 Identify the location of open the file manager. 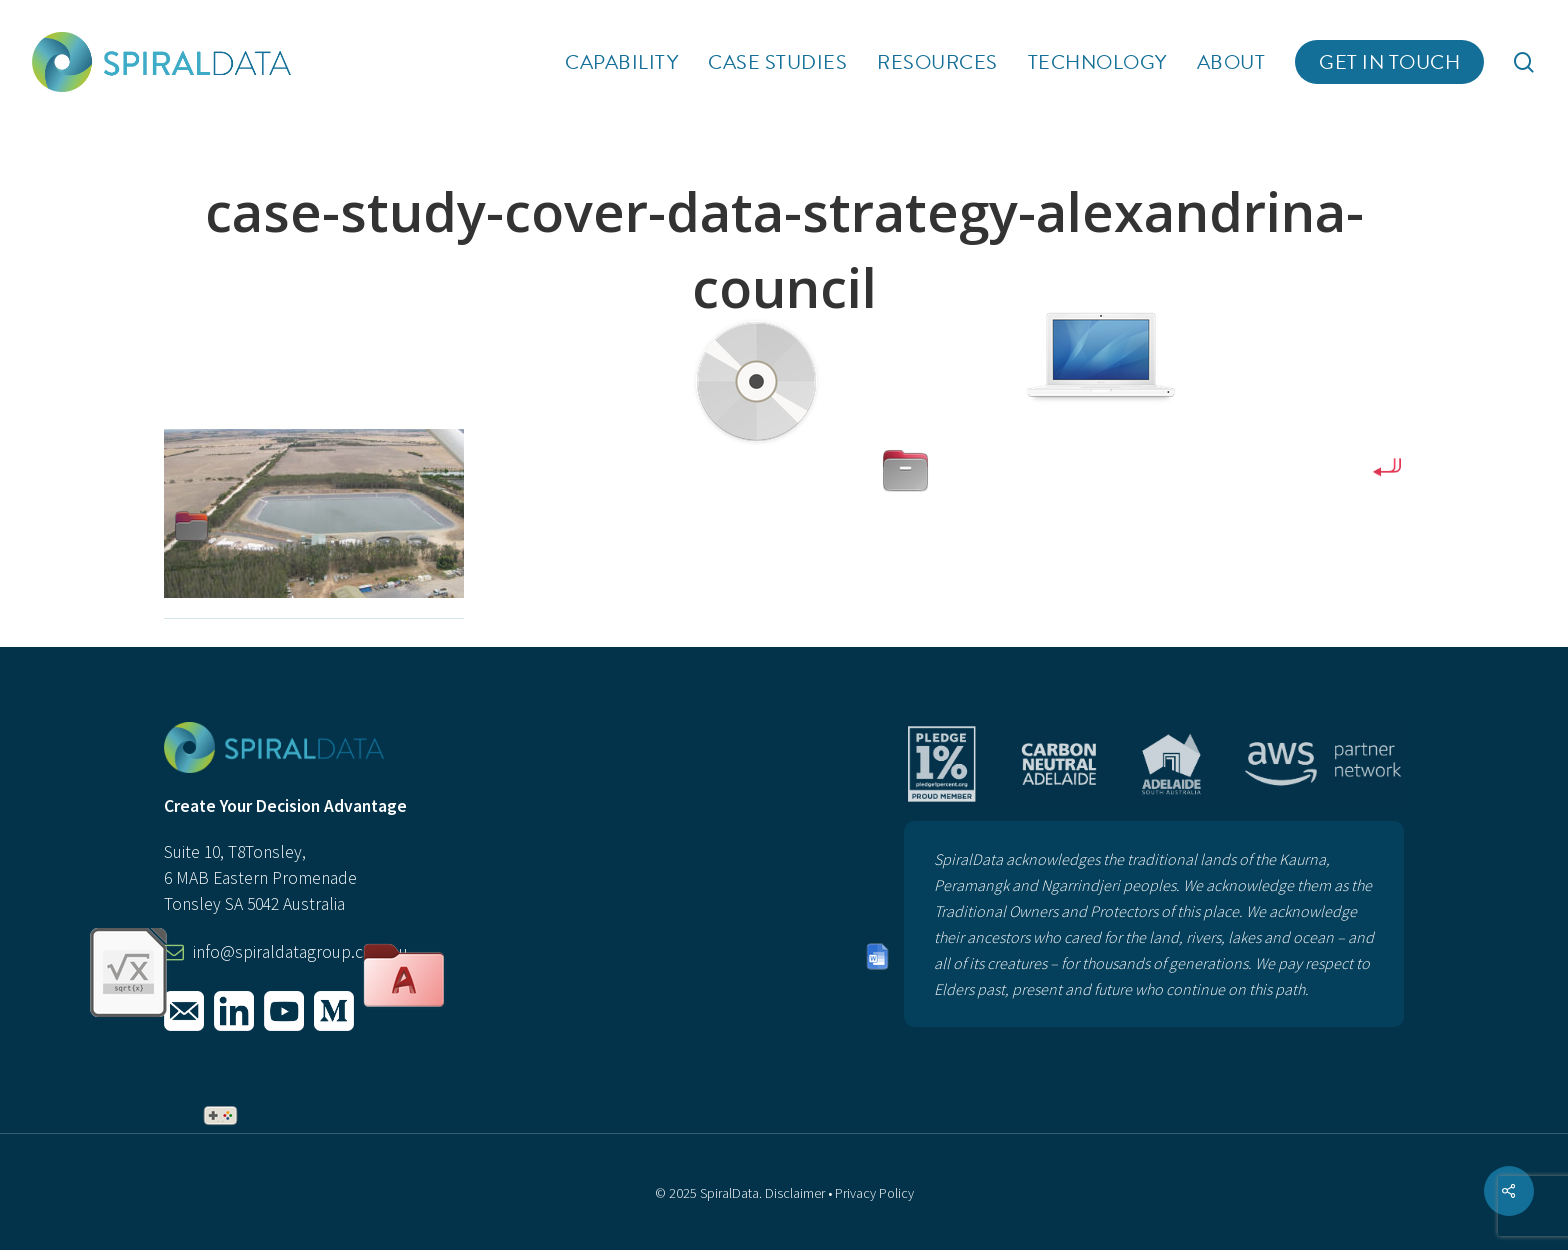
(905, 470).